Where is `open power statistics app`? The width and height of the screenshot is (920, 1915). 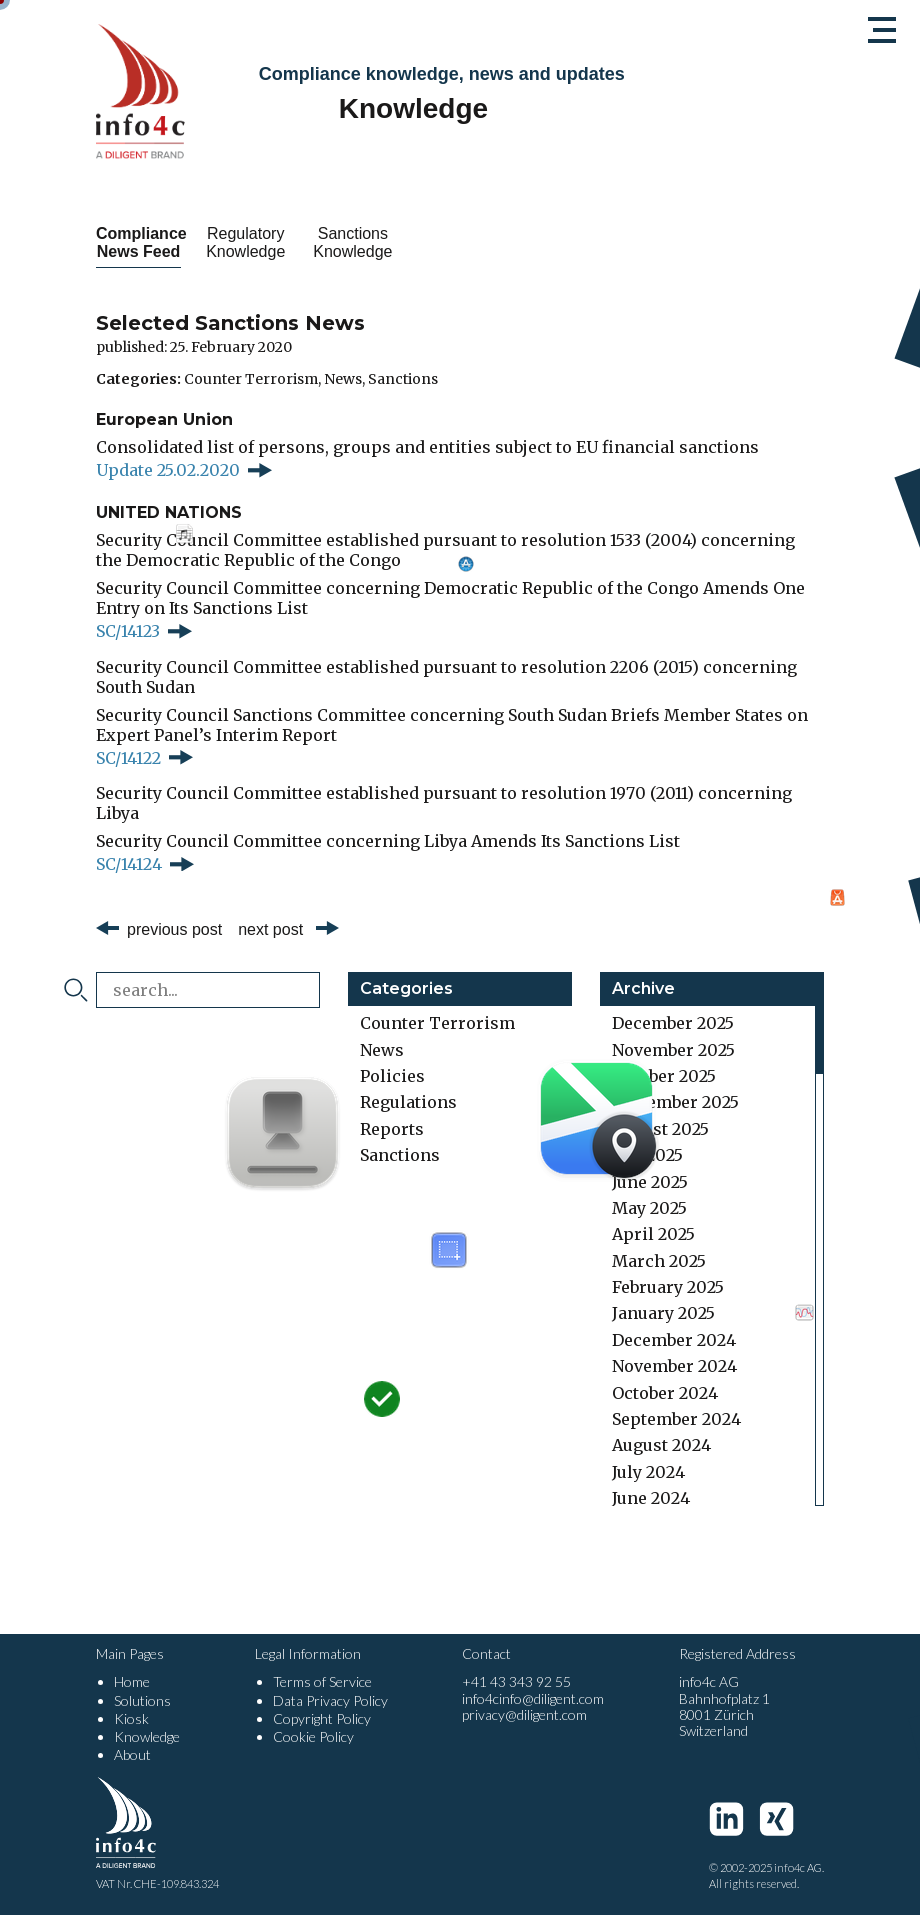 open power statistics app is located at coordinates (804, 1312).